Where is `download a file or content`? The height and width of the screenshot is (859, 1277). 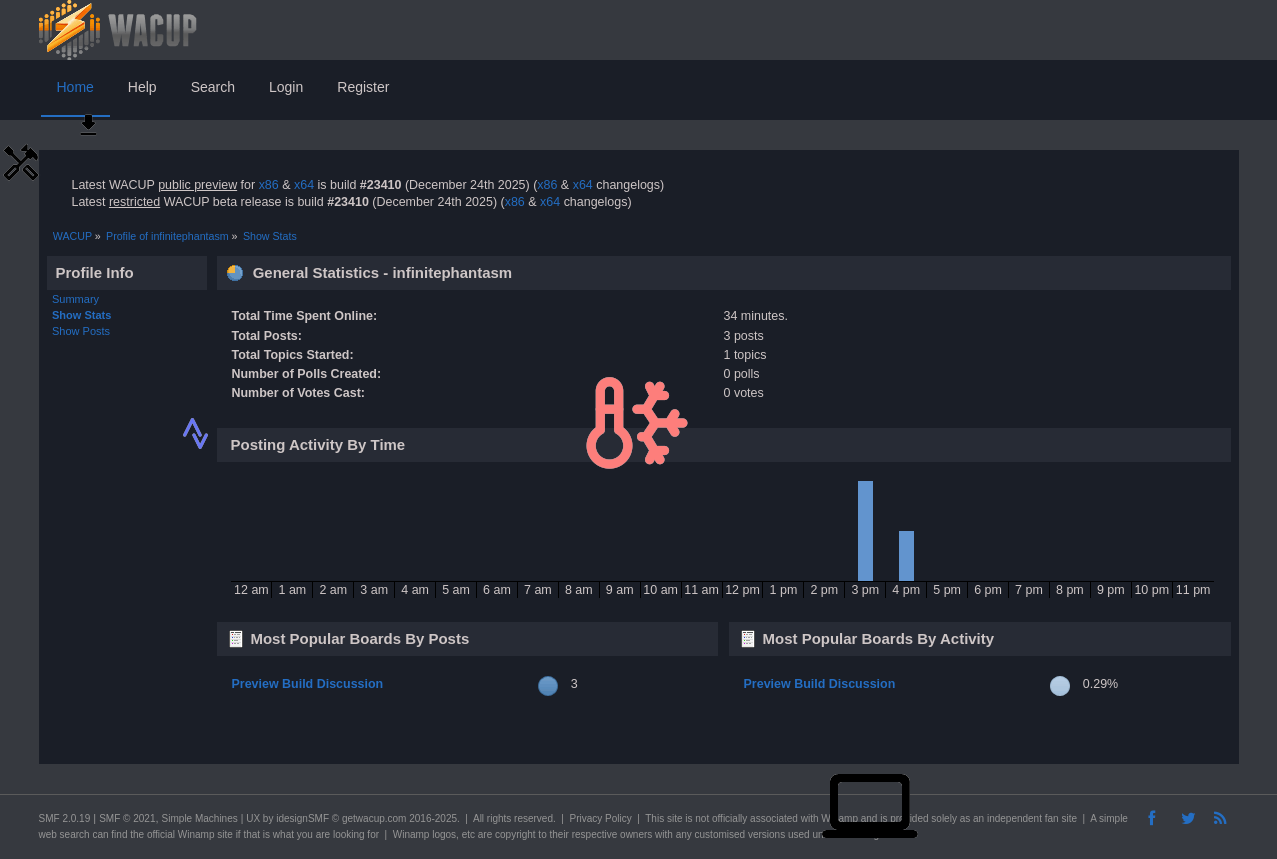 download a file or content is located at coordinates (88, 125).